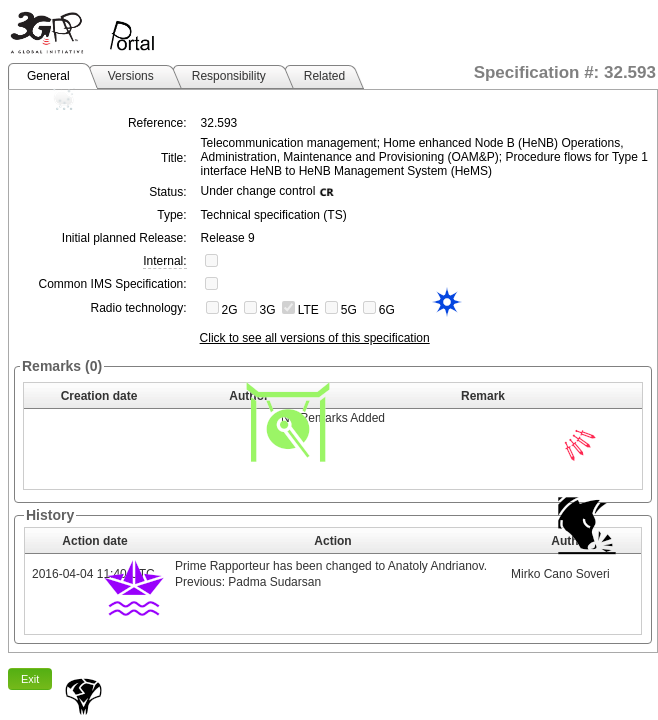 The image size is (658, 720). Describe the element at coordinates (134, 588) in the screenshot. I see `send a message or note` at that location.